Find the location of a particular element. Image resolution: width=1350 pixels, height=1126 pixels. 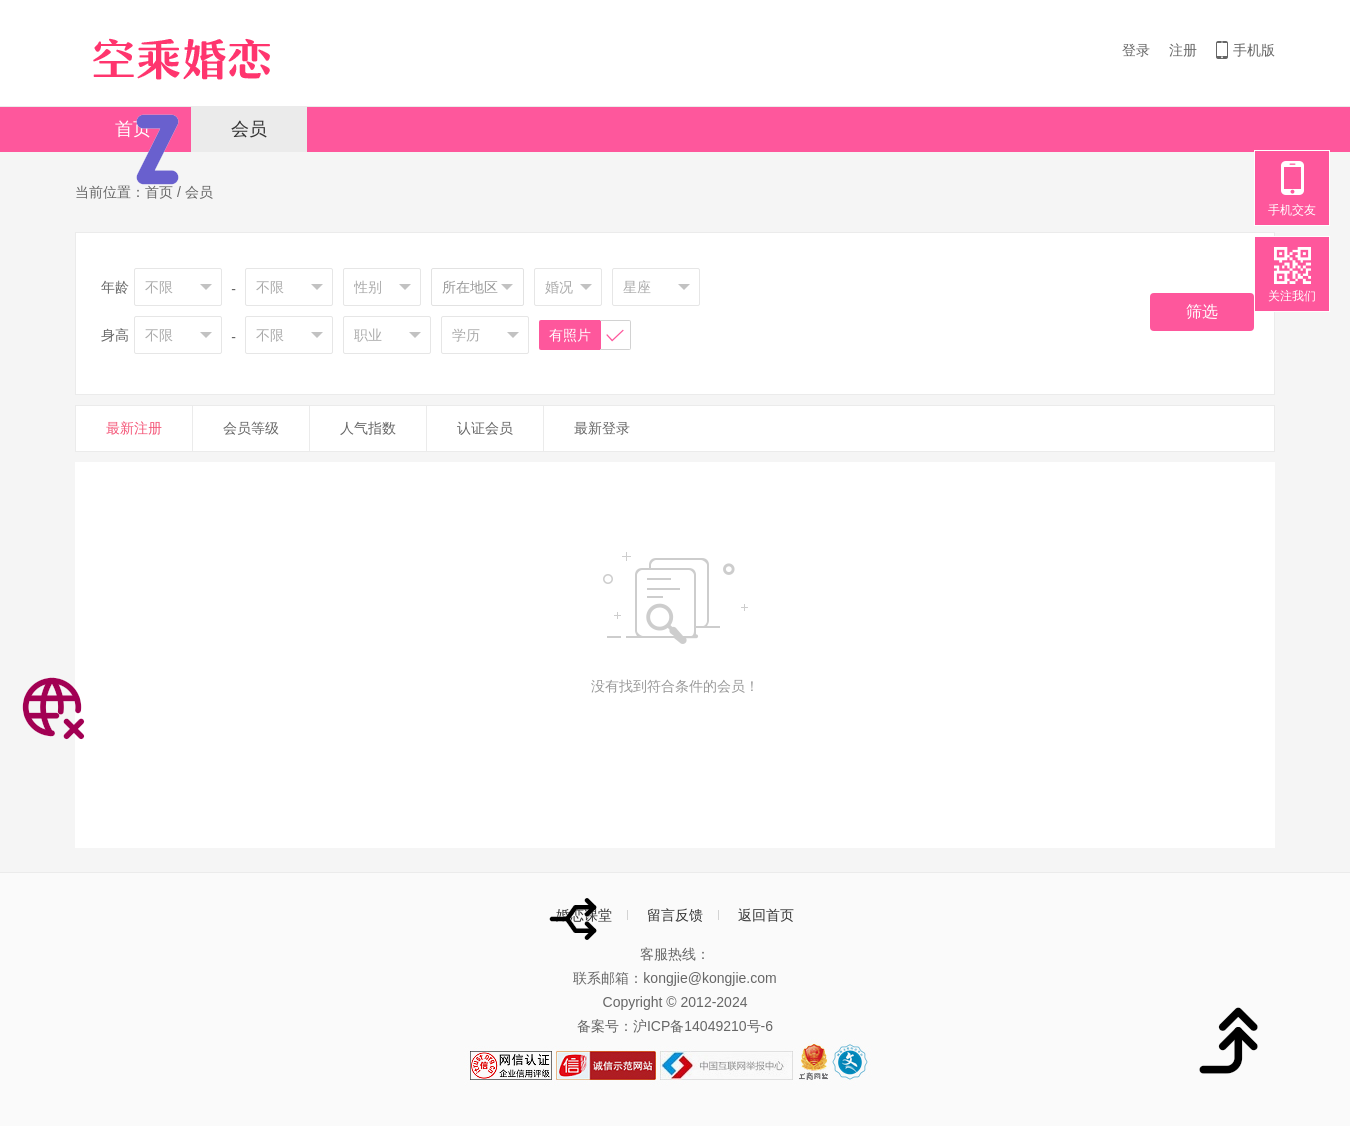

indicates z-index or layer ordering option is located at coordinates (157, 149).